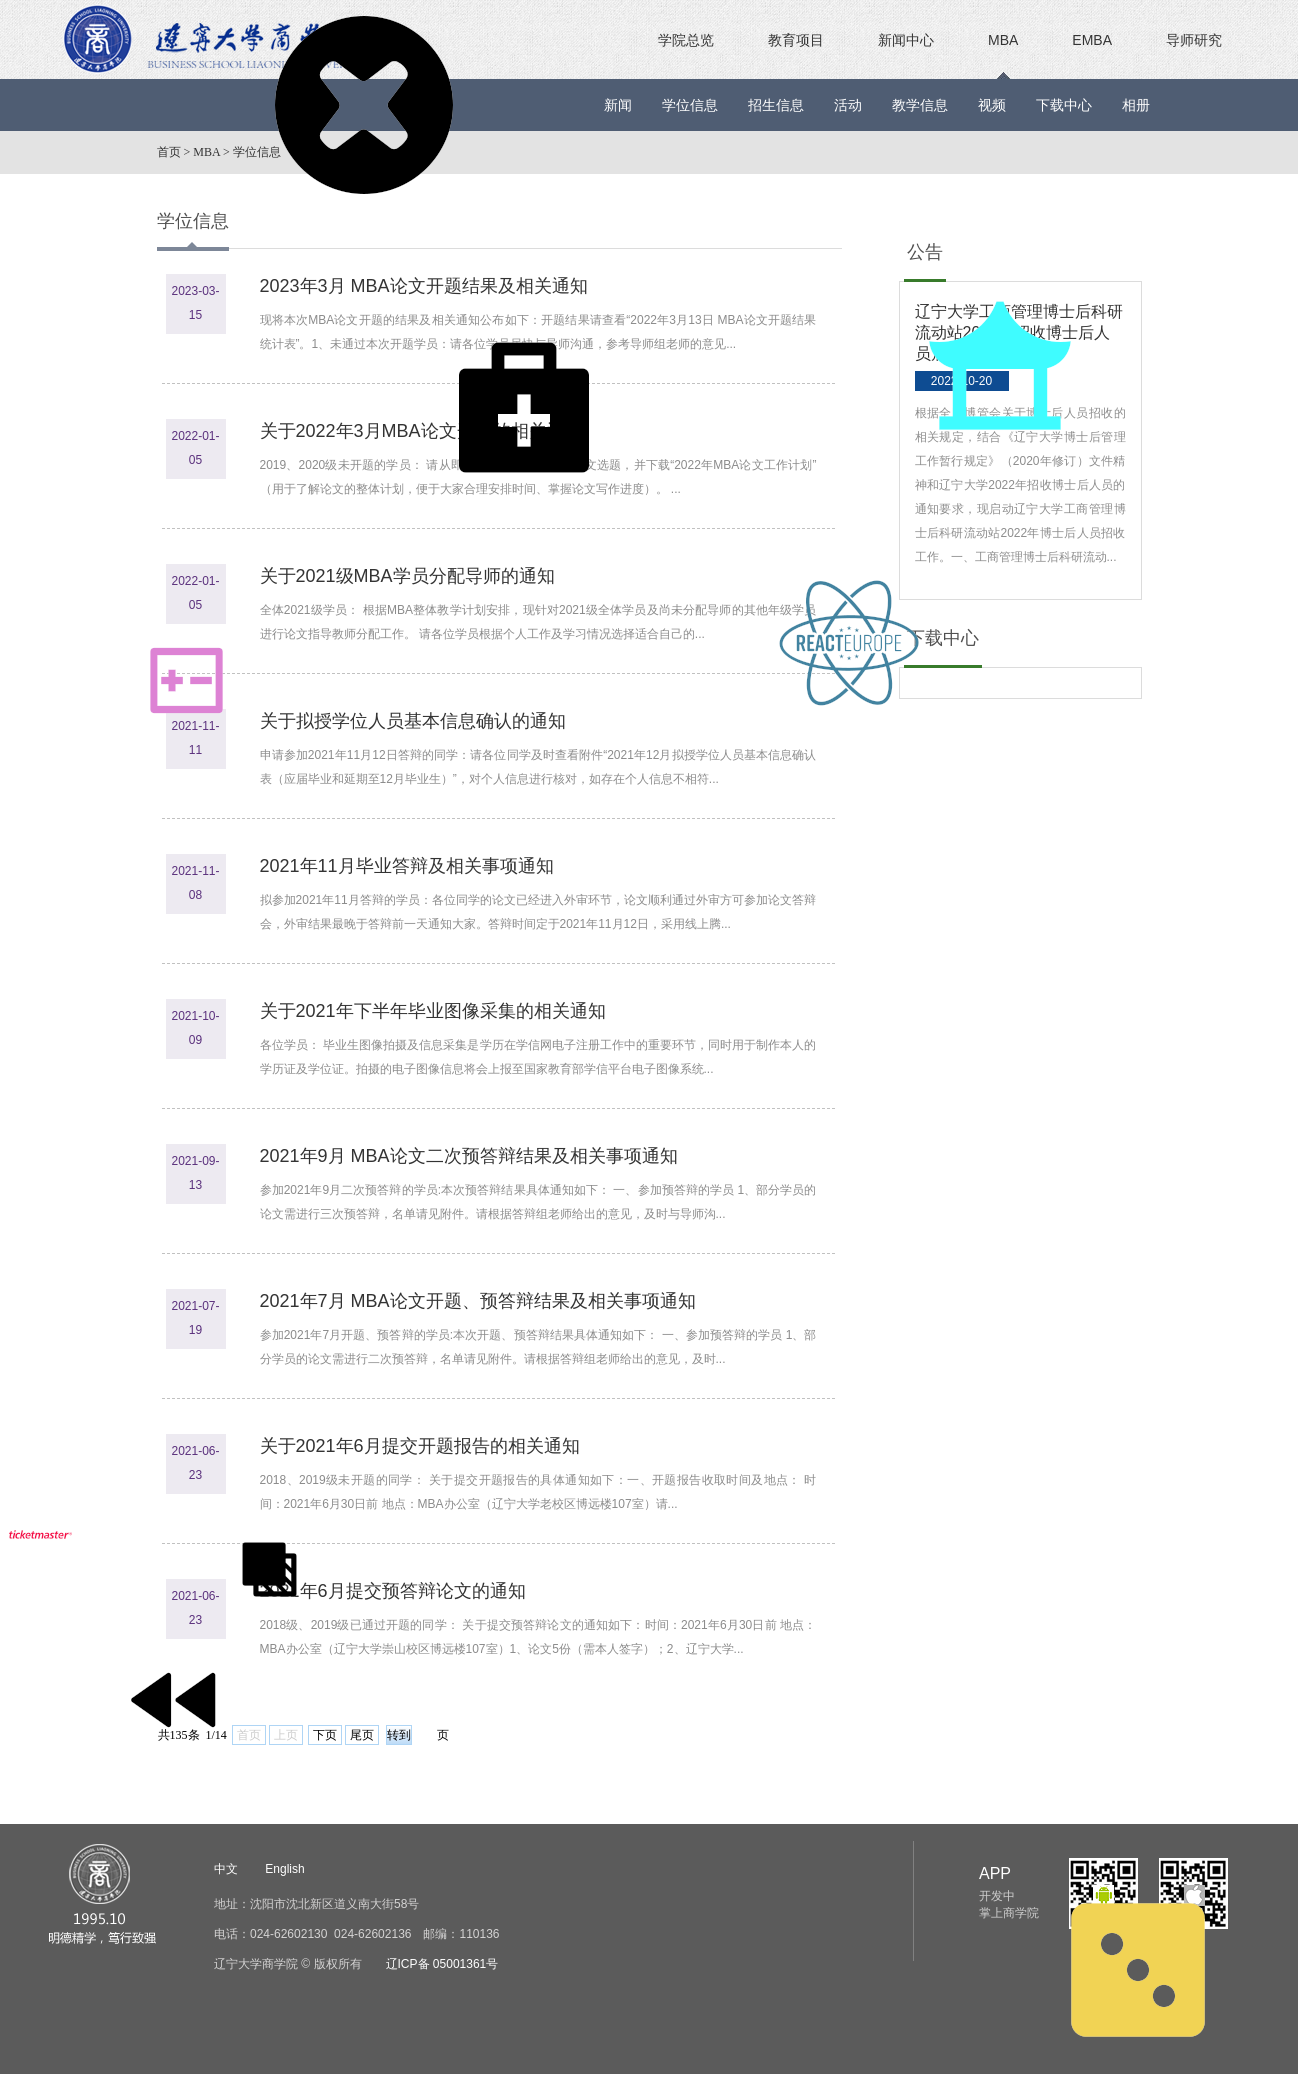 This screenshot has width=1298, height=2074. I want to click on roll dice or generate random result, so click(1138, 1970).